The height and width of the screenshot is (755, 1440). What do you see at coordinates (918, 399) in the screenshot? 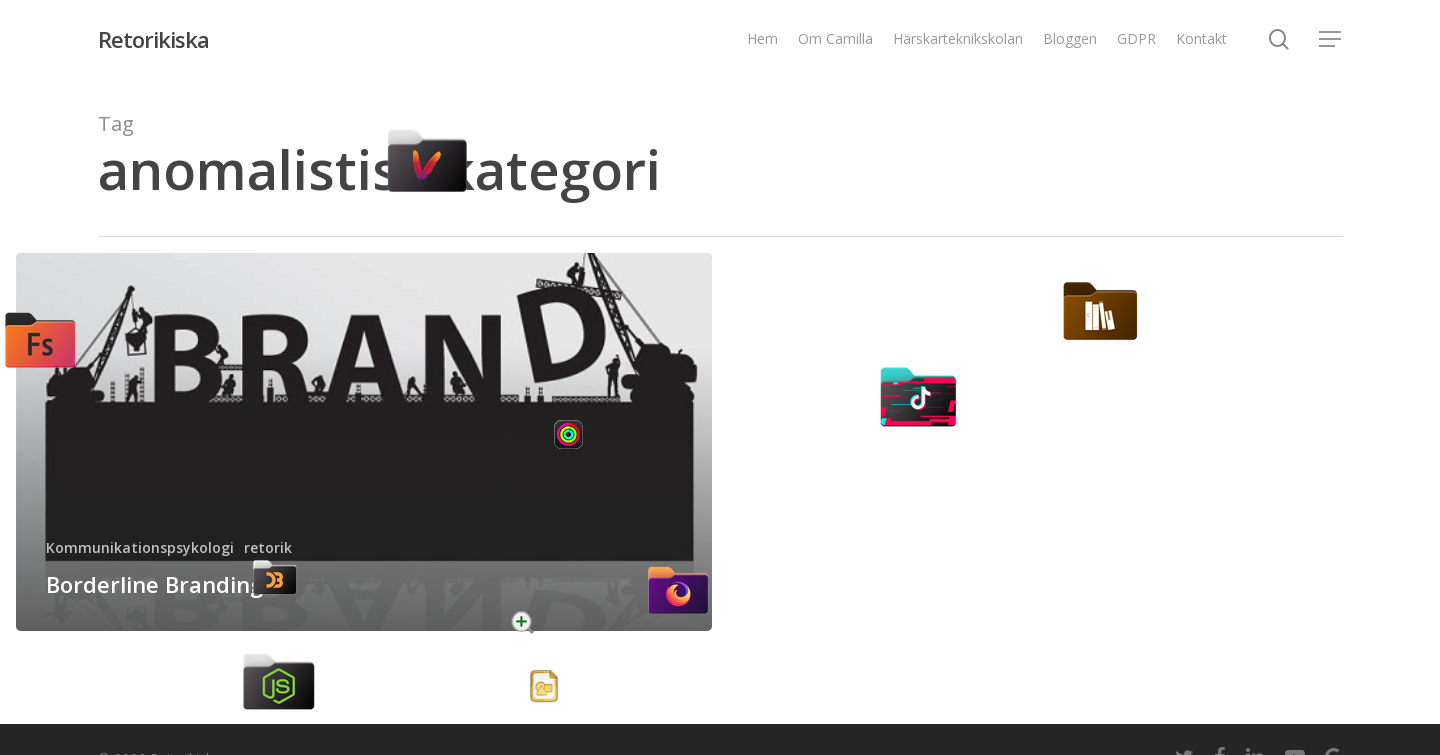
I see `open folder containing TikTok downloads or saved videos` at bounding box center [918, 399].